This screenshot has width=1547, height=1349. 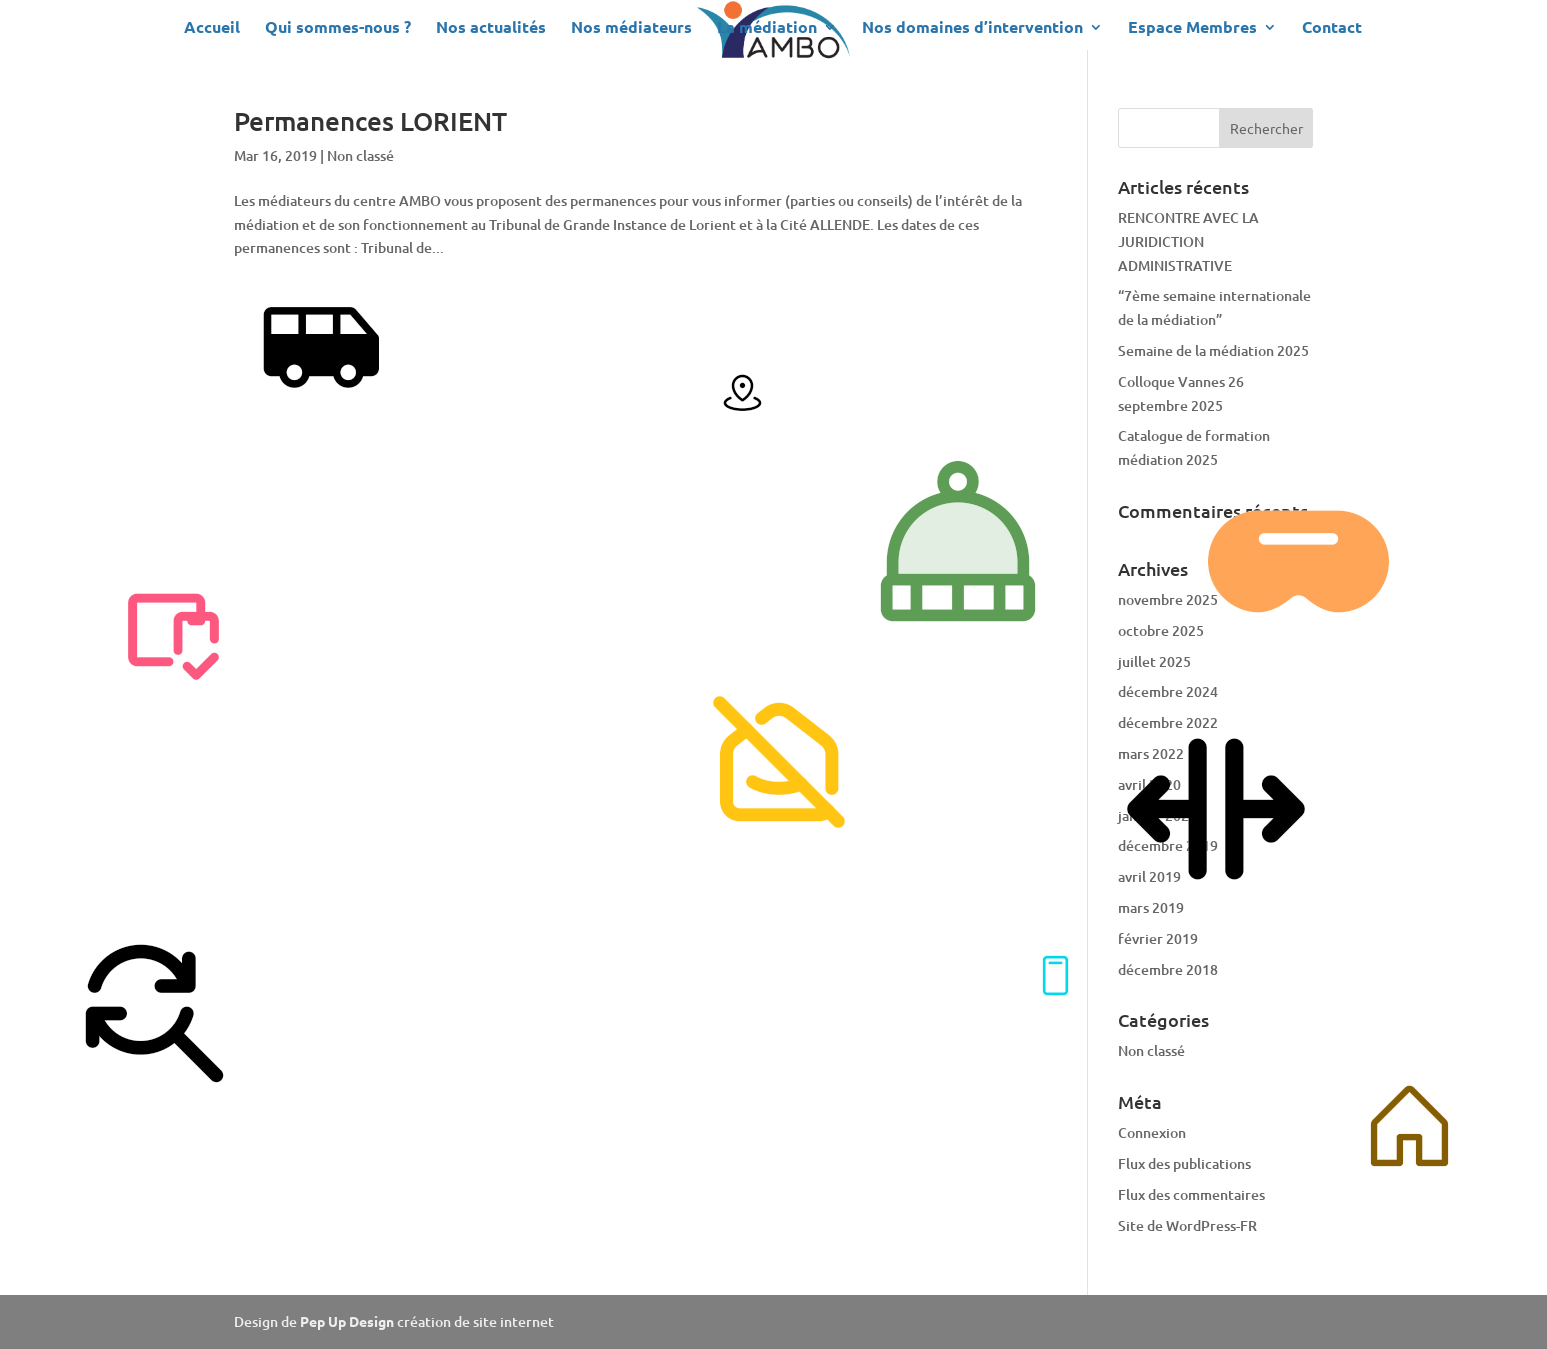 I want to click on track delivery or shipping status, so click(x=317, y=345).